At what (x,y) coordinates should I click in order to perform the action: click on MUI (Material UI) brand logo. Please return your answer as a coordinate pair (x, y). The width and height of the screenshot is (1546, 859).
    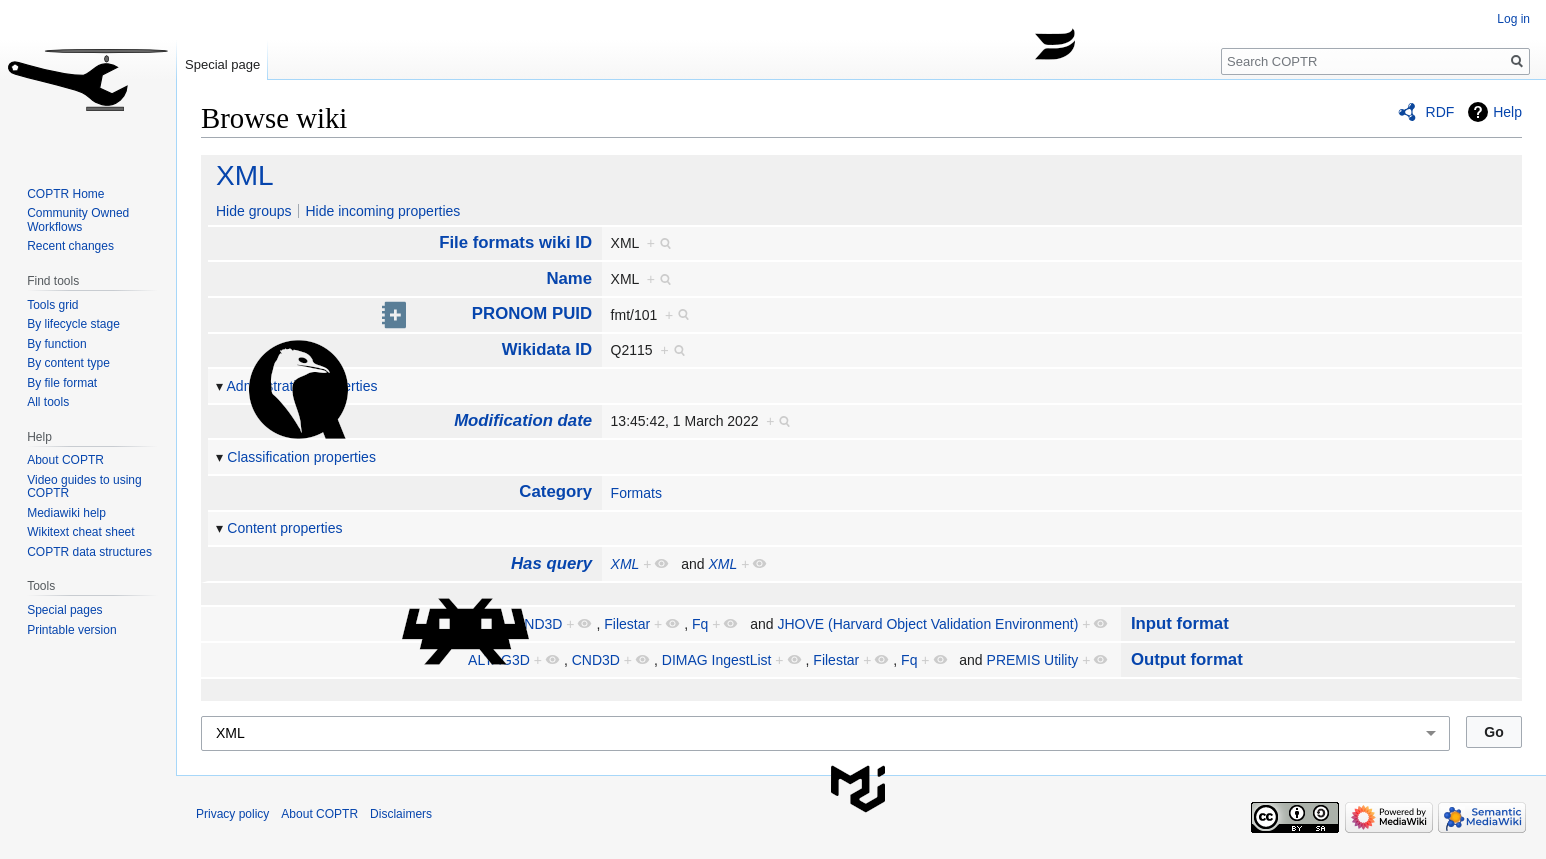
    Looking at the image, I should click on (858, 789).